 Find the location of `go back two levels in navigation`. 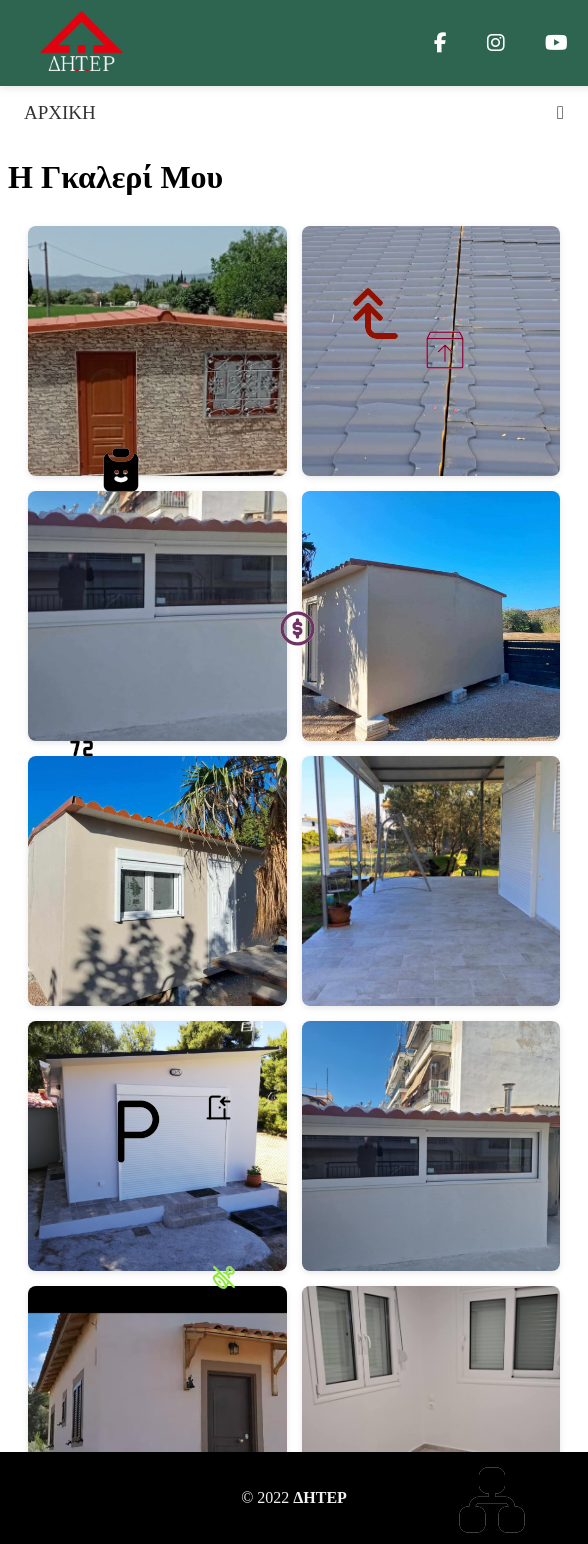

go back two levels in navigation is located at coordinates (377, 315).